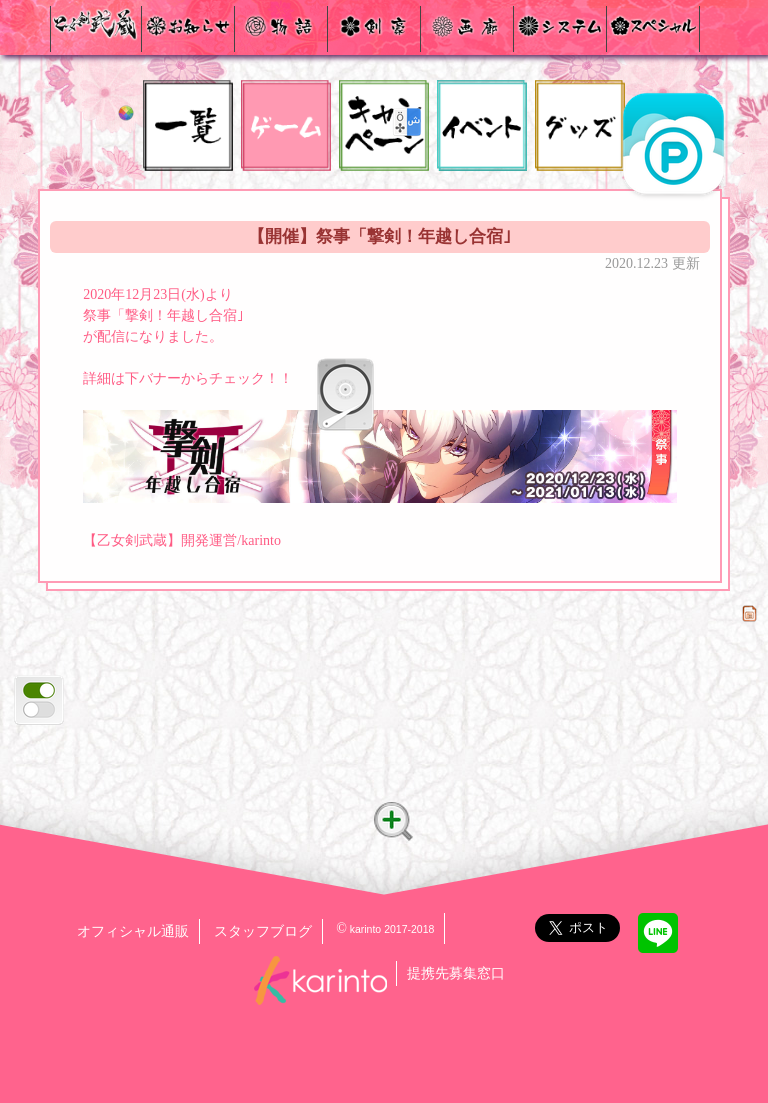  Describe the element at coordinates (345, 394) in the screenshot. I see `open disk utility application` at that location.